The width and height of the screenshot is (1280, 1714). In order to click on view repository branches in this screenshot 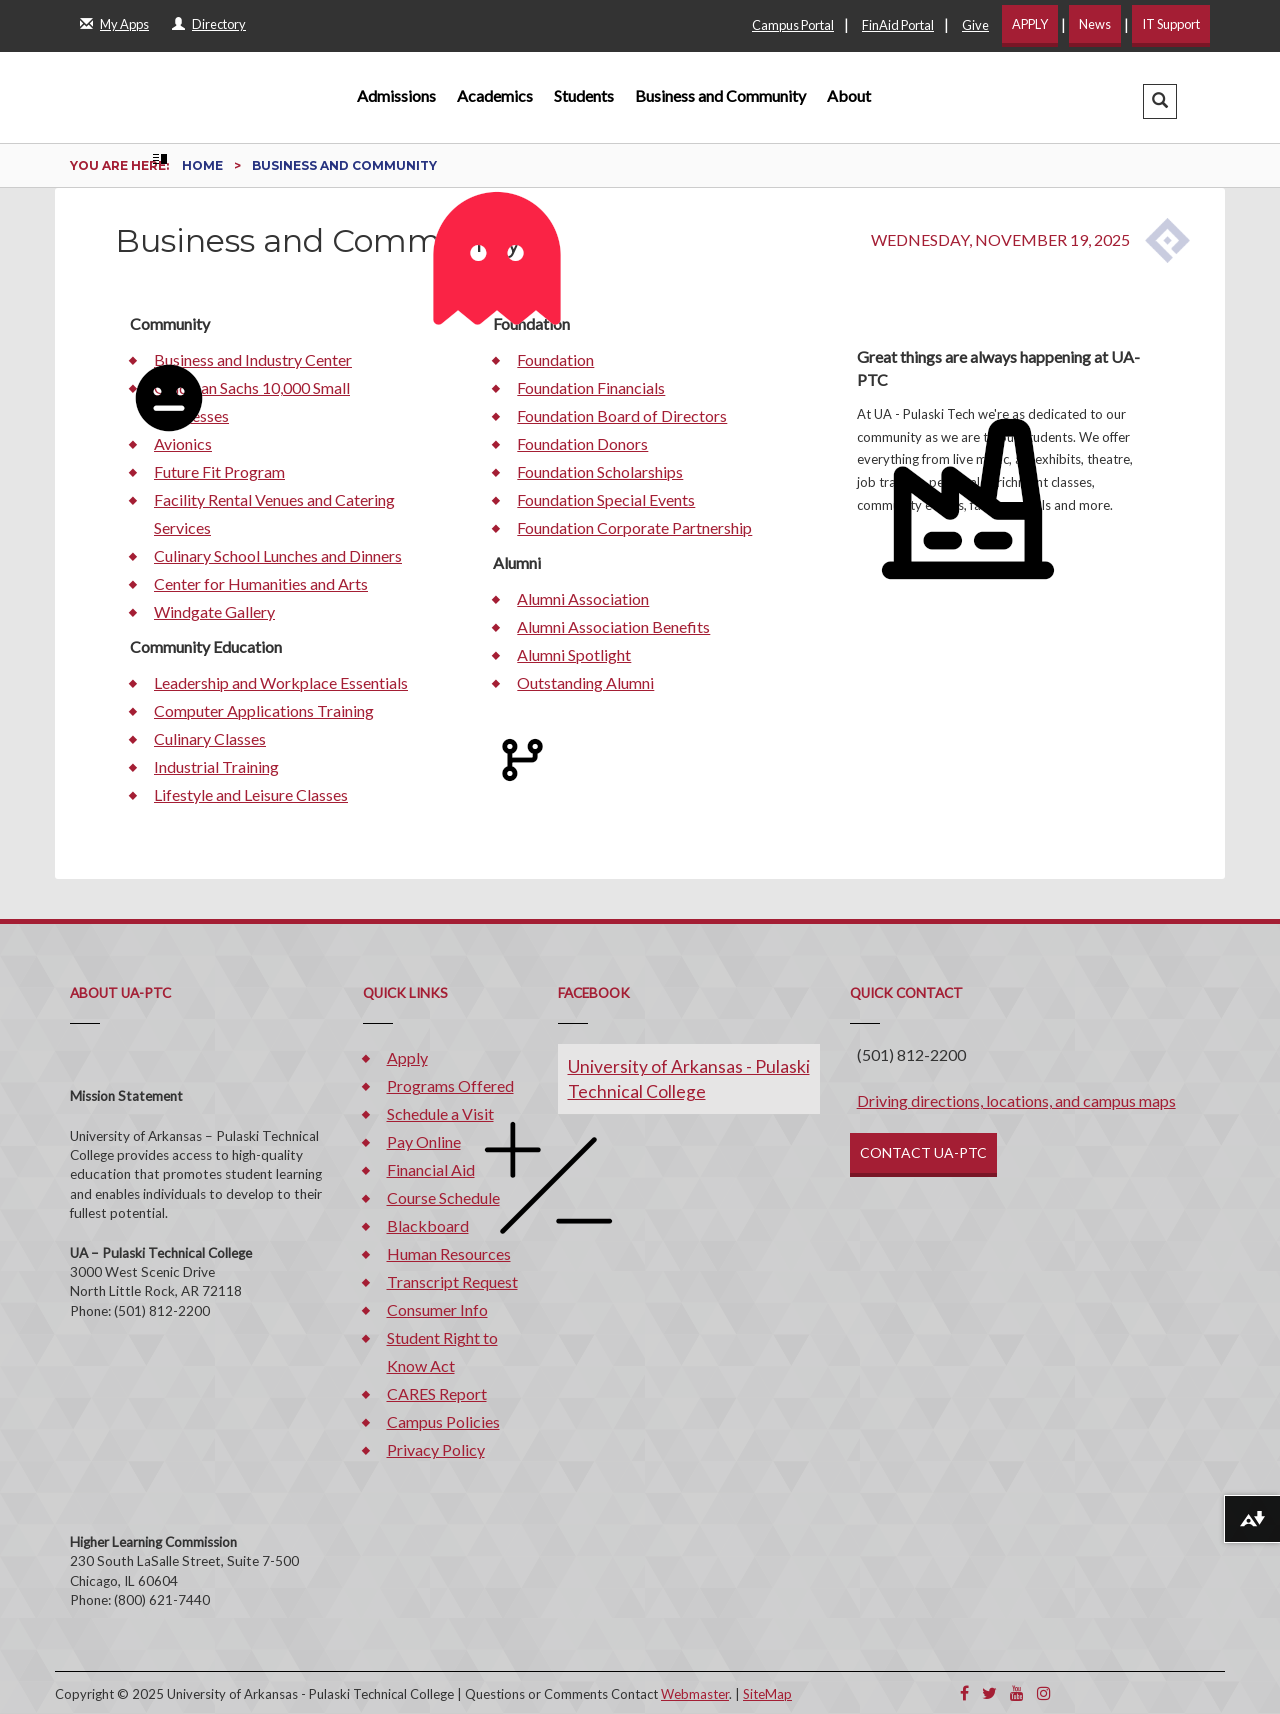, I will do `click(520, 760)`.